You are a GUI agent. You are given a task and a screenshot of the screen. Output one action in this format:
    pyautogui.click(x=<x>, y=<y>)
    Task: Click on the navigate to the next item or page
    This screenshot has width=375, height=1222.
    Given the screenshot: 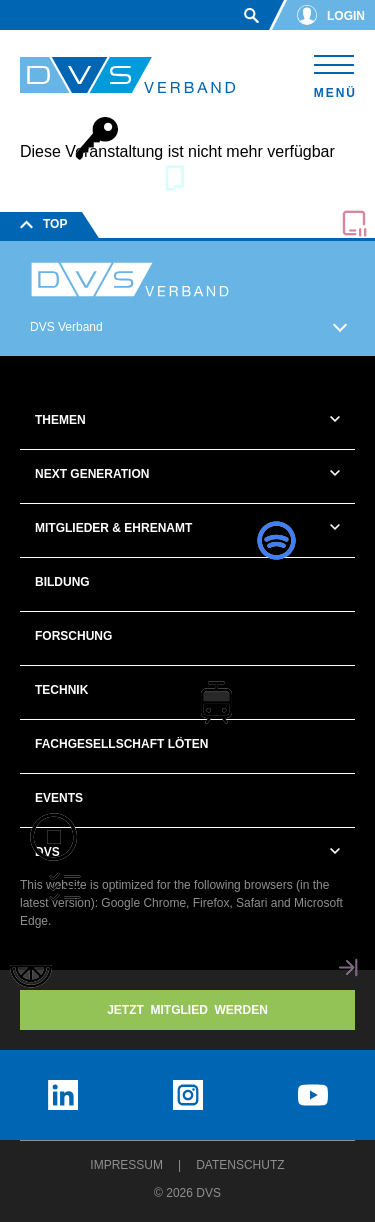 What is the action you would take?
    pyautogui.click(x=348, y=967)
    